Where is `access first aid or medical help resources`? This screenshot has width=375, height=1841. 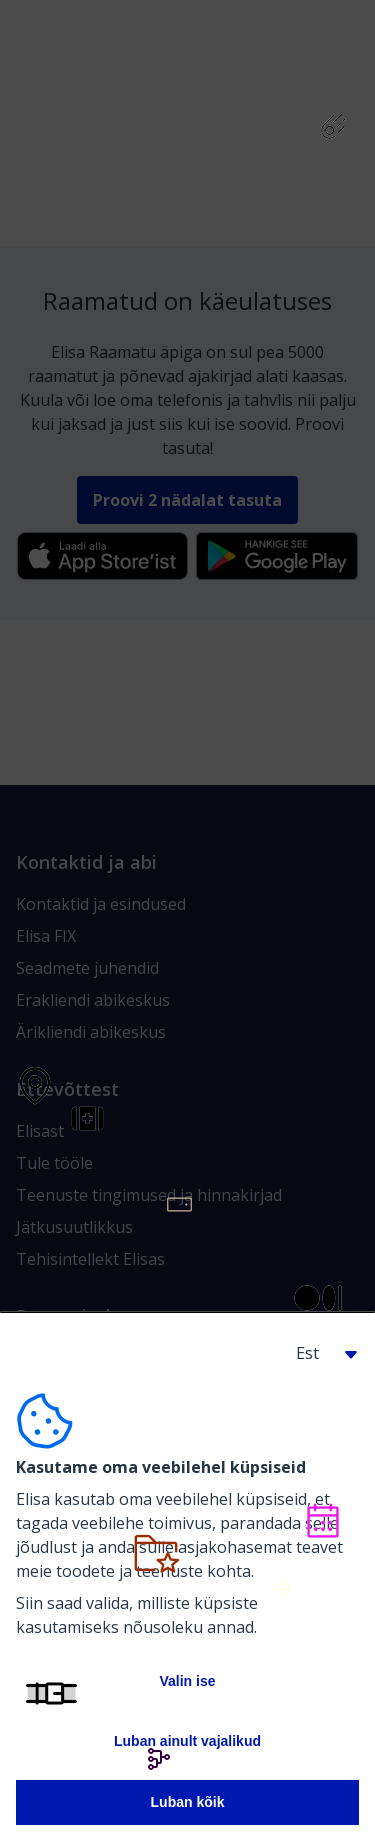
access first aid or medical help resources is located at coordinates (87, 1118).